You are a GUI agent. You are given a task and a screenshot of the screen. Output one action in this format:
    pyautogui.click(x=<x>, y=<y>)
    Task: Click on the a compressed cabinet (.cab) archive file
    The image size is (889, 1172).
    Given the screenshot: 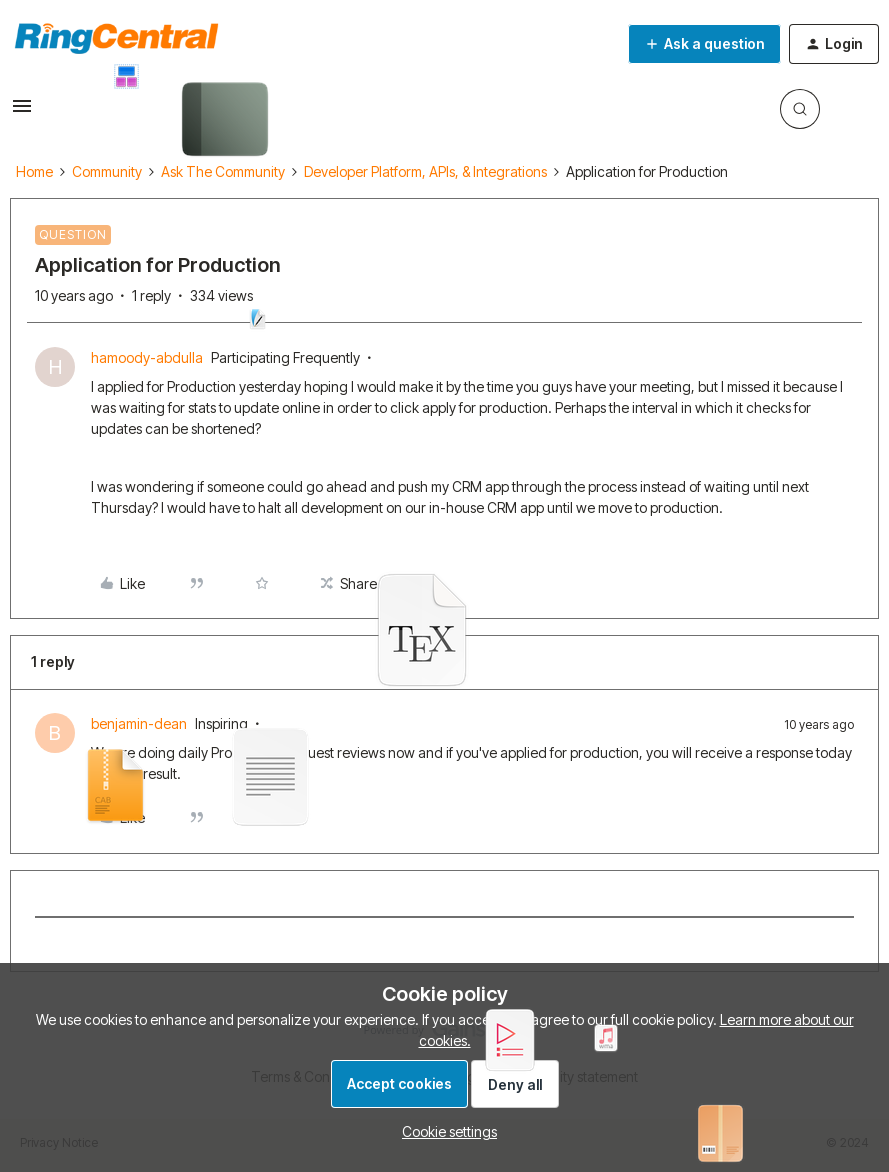 What is the action you would take?
    pyautogui.click(x=115, y=786)
    